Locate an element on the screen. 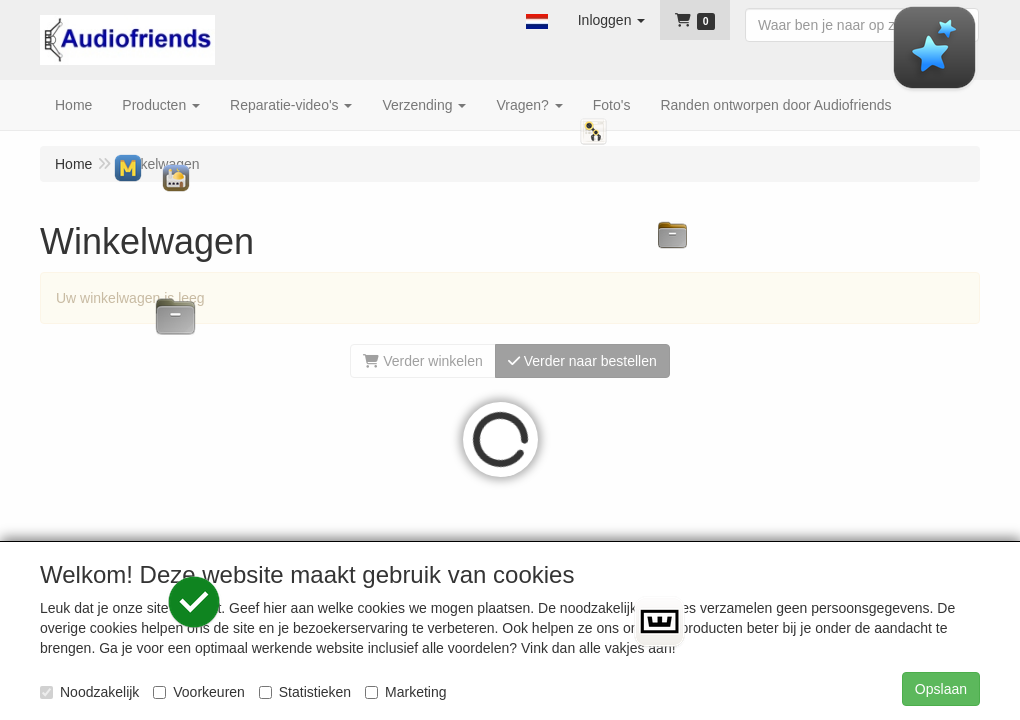  open file manager application is located at coordinates (672, 234).